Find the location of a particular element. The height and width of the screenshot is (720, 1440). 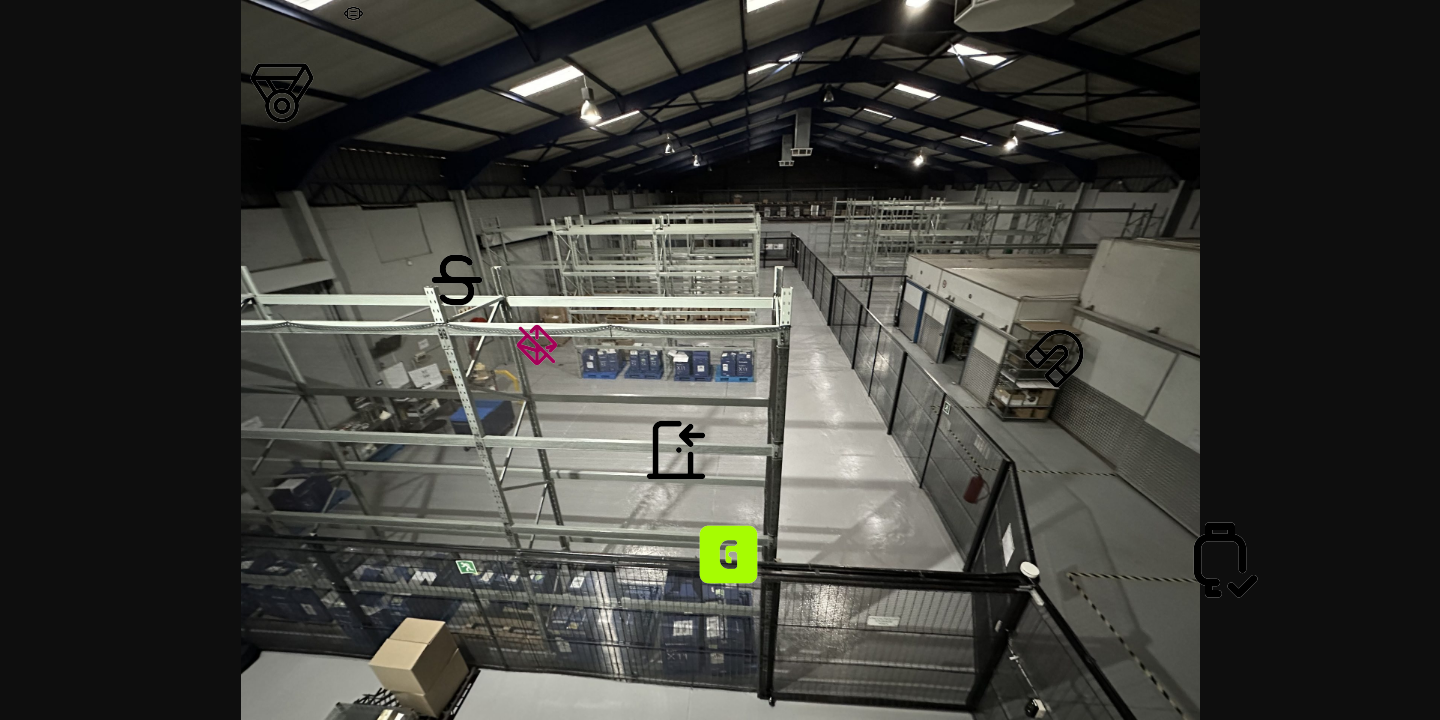

google or gmail app shortcut is located at coordinates (728, 554).